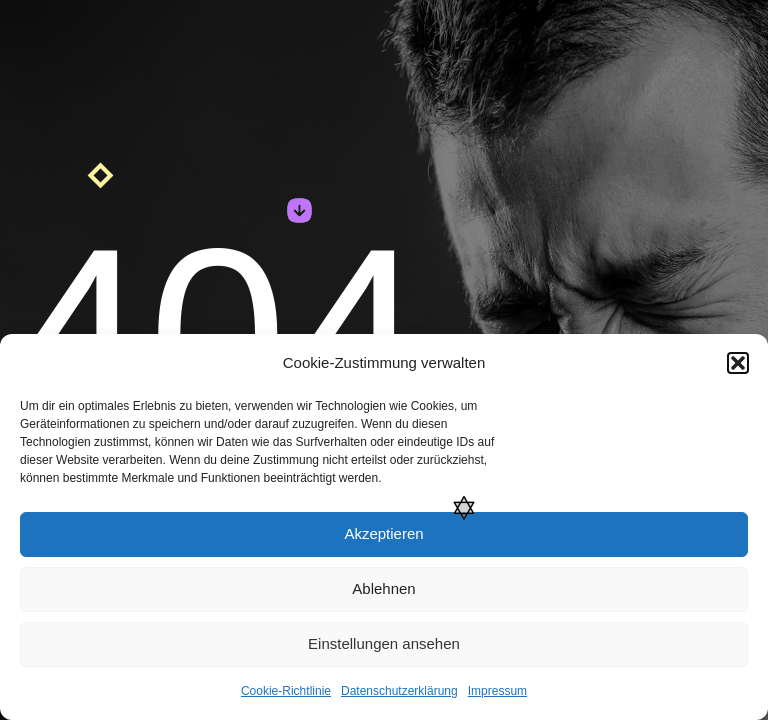 The image size is (768, 720). Describe the element at coordinates (299, 210) in the screenshot. I see `download file or content` at that location.